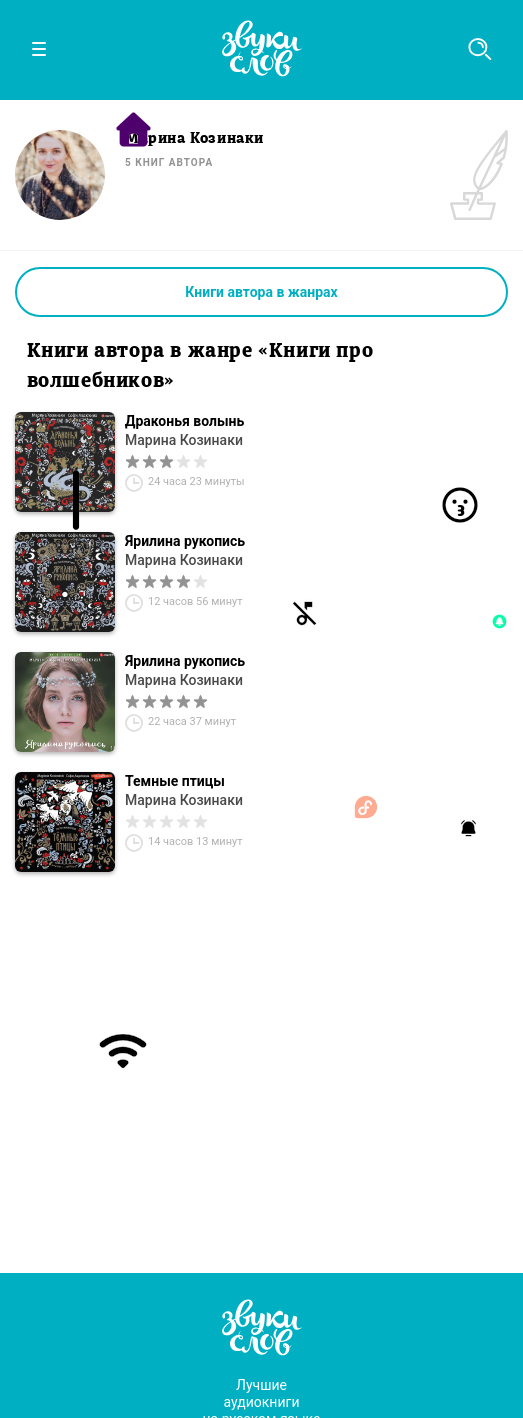 Image resolution: width=523 pixels, height=1418 pixels. What do you see at coordinates (133, 129) in the screenshot?
I see `navigate to home screen` at bounding box center [133, 129].